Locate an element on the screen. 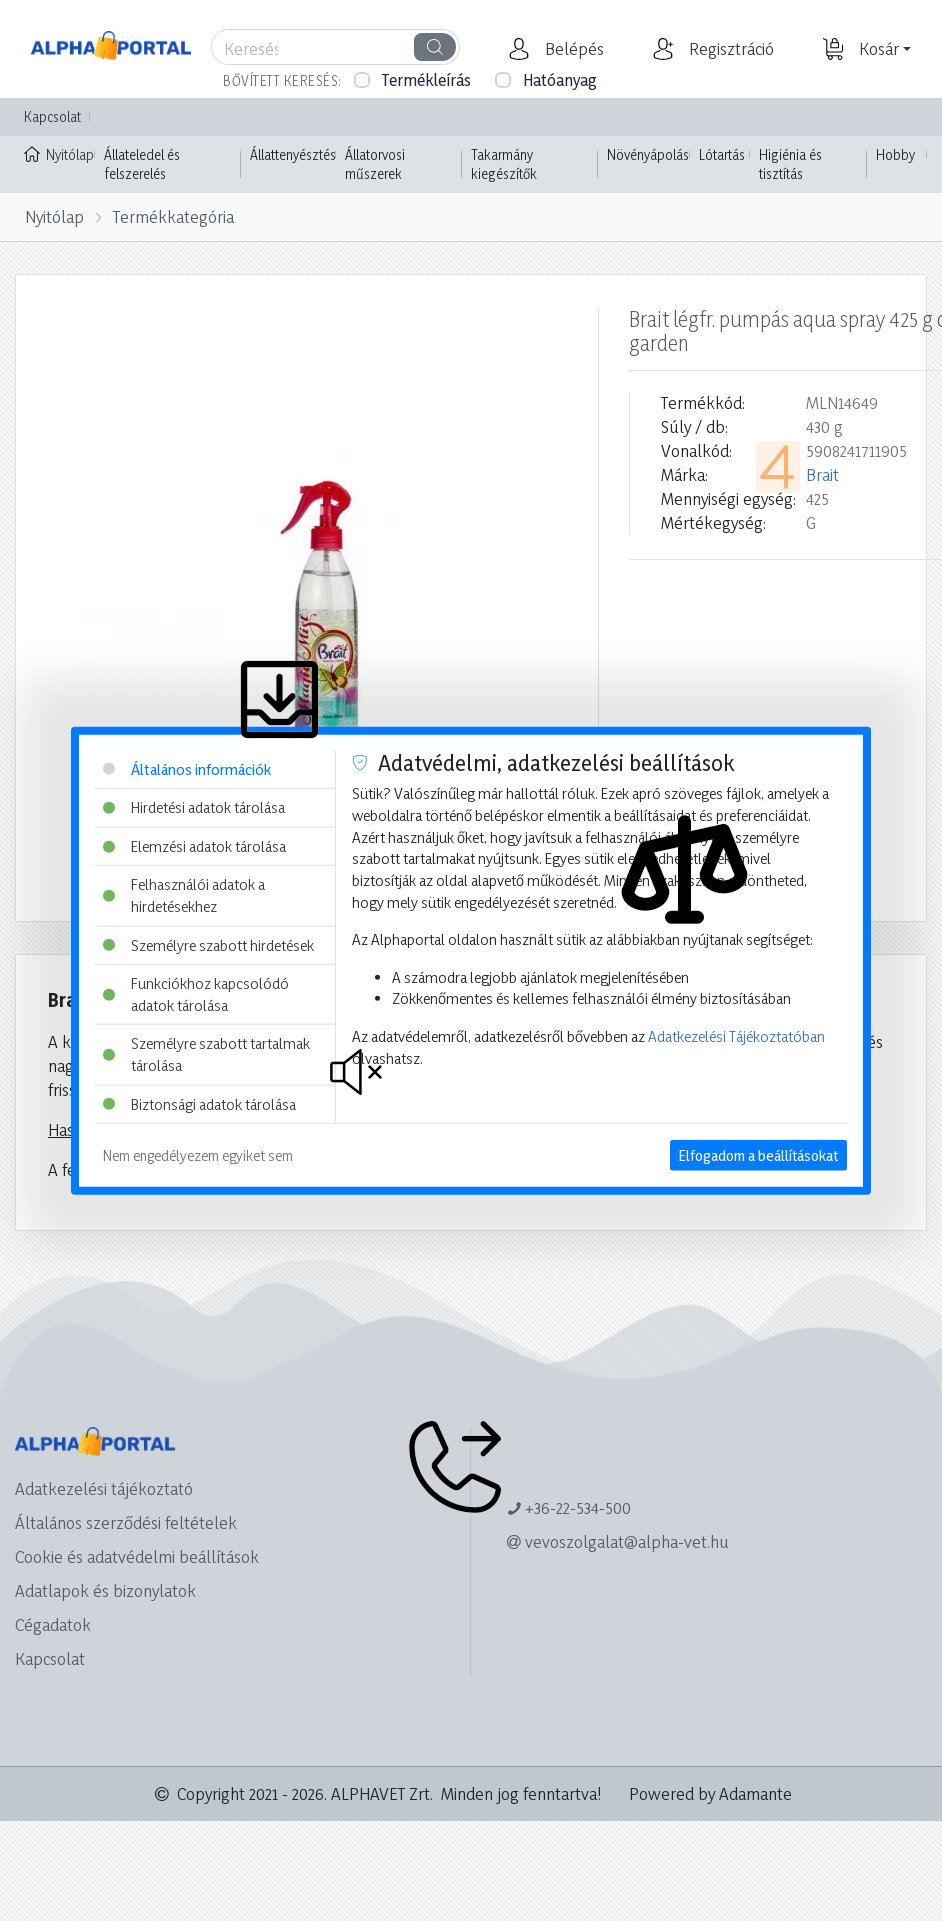  access legal terms or policies is located at coordinates (684, 869).